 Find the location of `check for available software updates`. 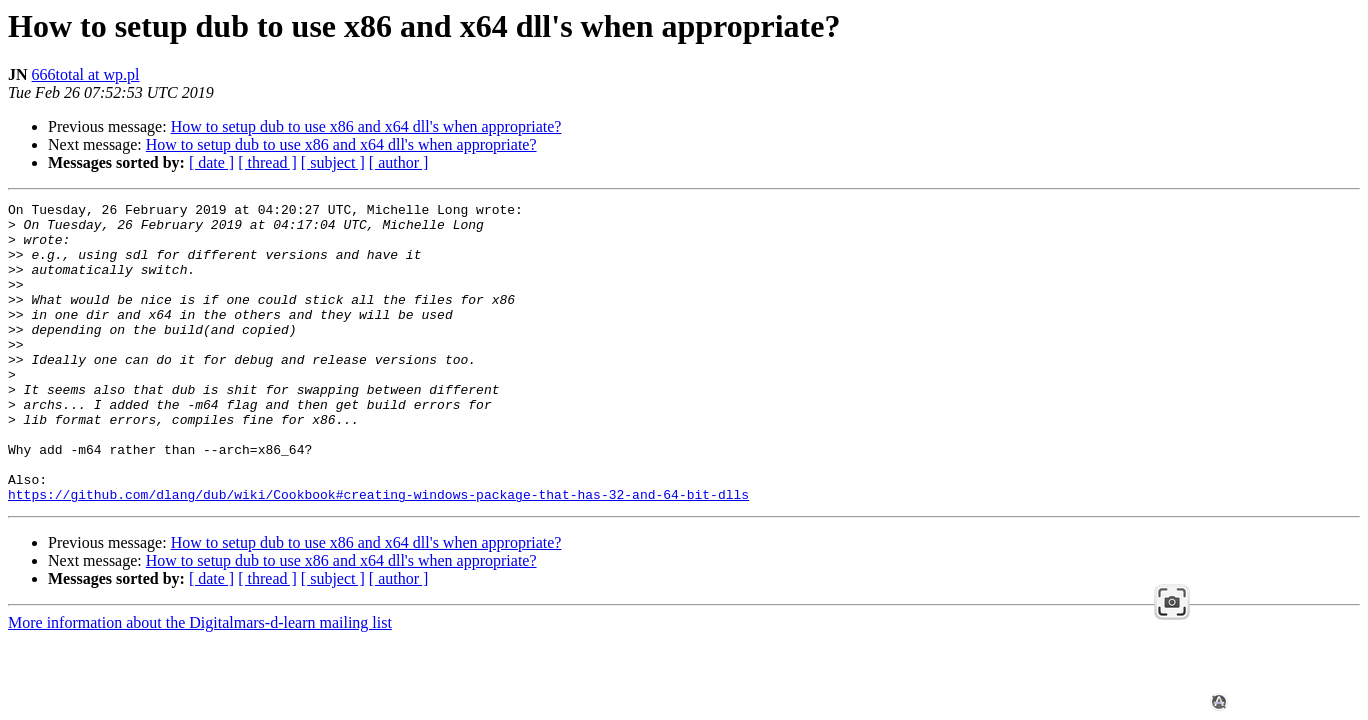

check for available software updates is located at coordinates (1219, 702).